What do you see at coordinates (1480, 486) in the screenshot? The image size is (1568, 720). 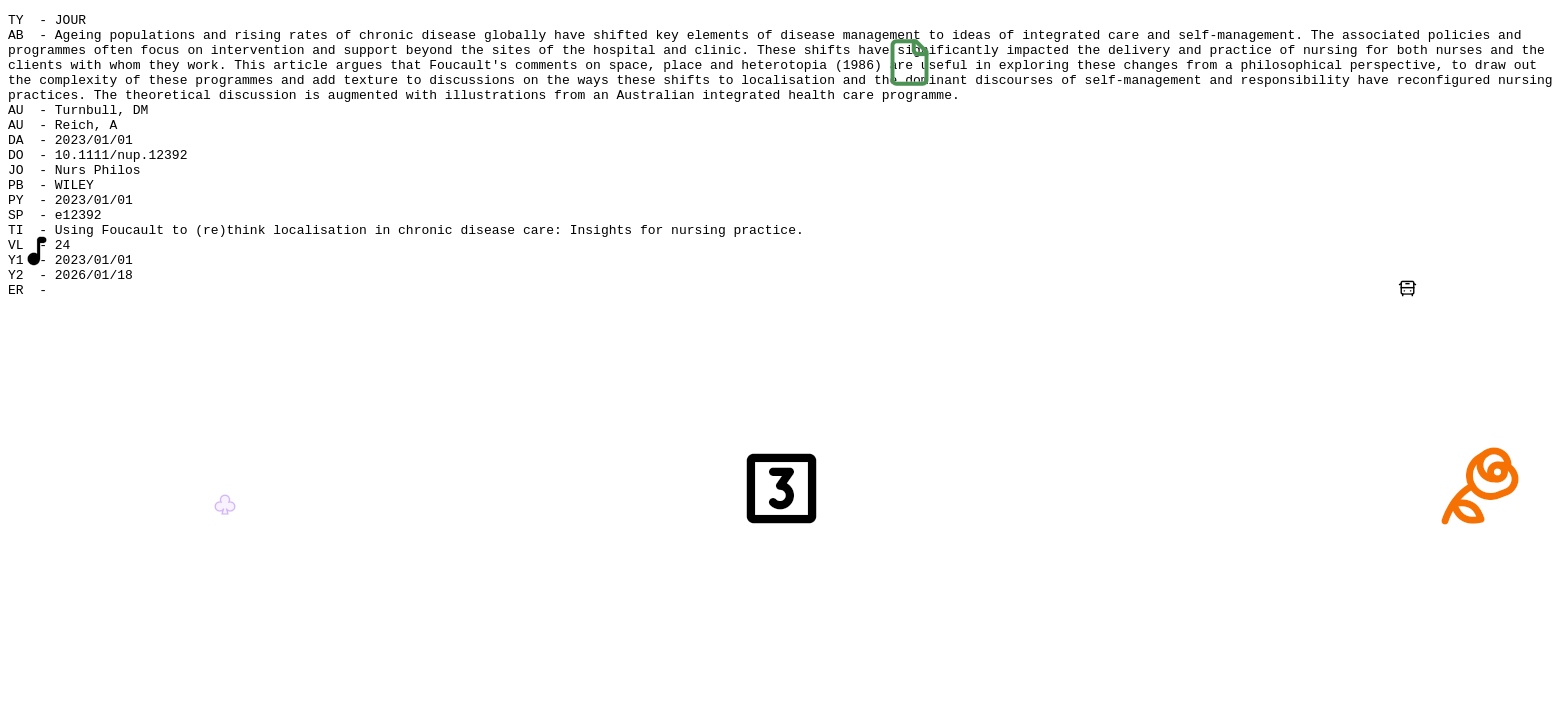 I see `send a flower or romantic gesture` at bounding box center [1480, 486].